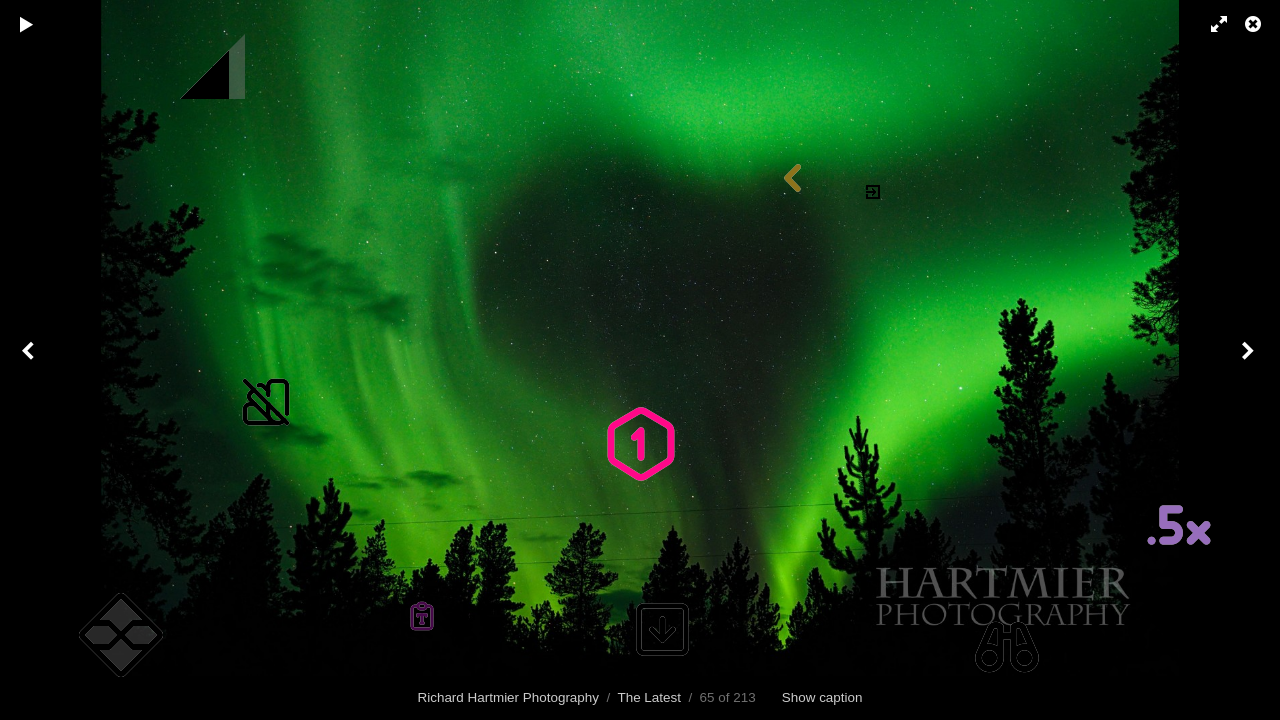 Image resolution: width=1280 pixels, height=720 pixels. I want to click on pay or receive money via pix, so click(121, 635).